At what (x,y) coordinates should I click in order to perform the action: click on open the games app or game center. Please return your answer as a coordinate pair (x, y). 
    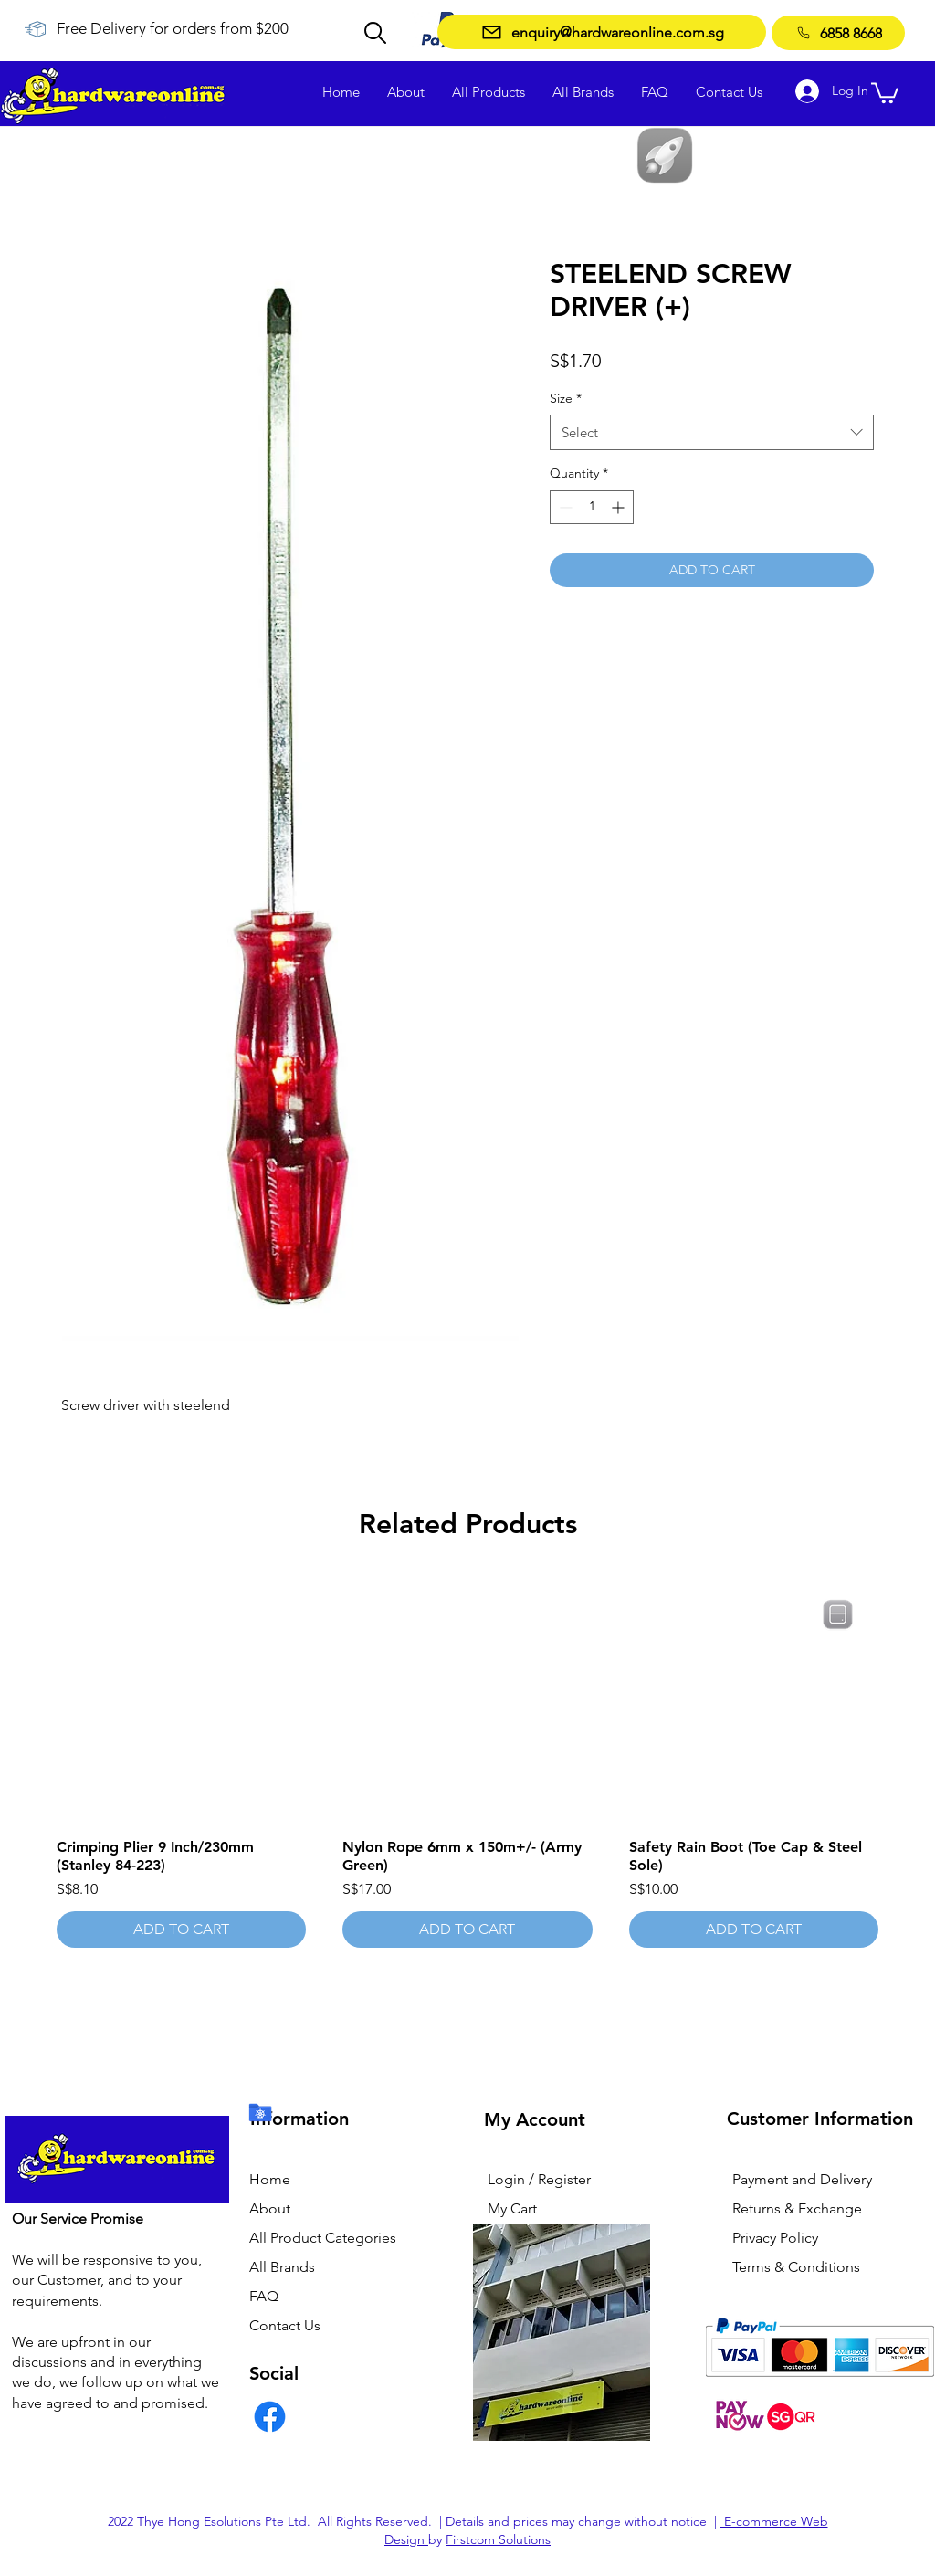
    Looking at the image, I should click on (665, 155).